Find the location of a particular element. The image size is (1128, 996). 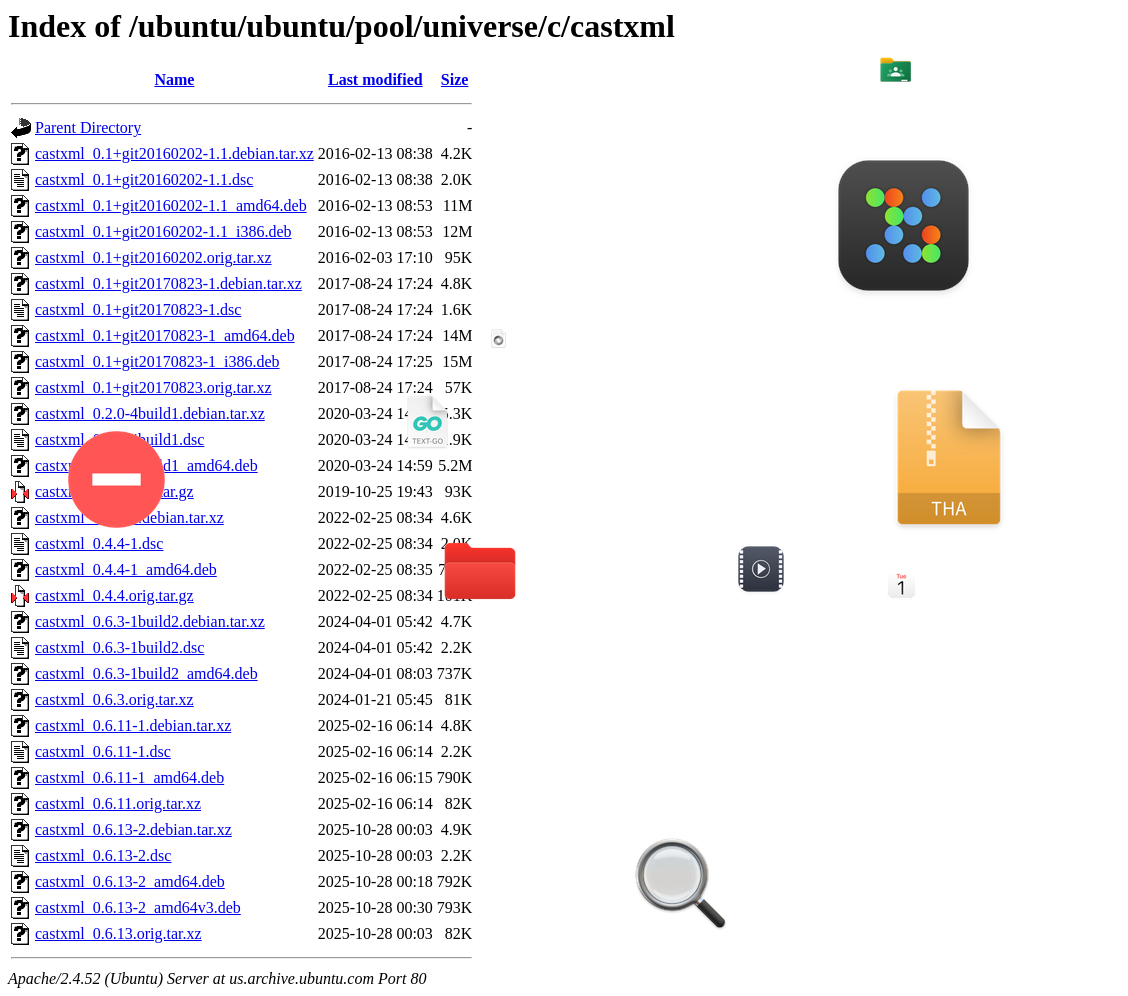

open spotlight search preferences is located at coordinates (680, 883).